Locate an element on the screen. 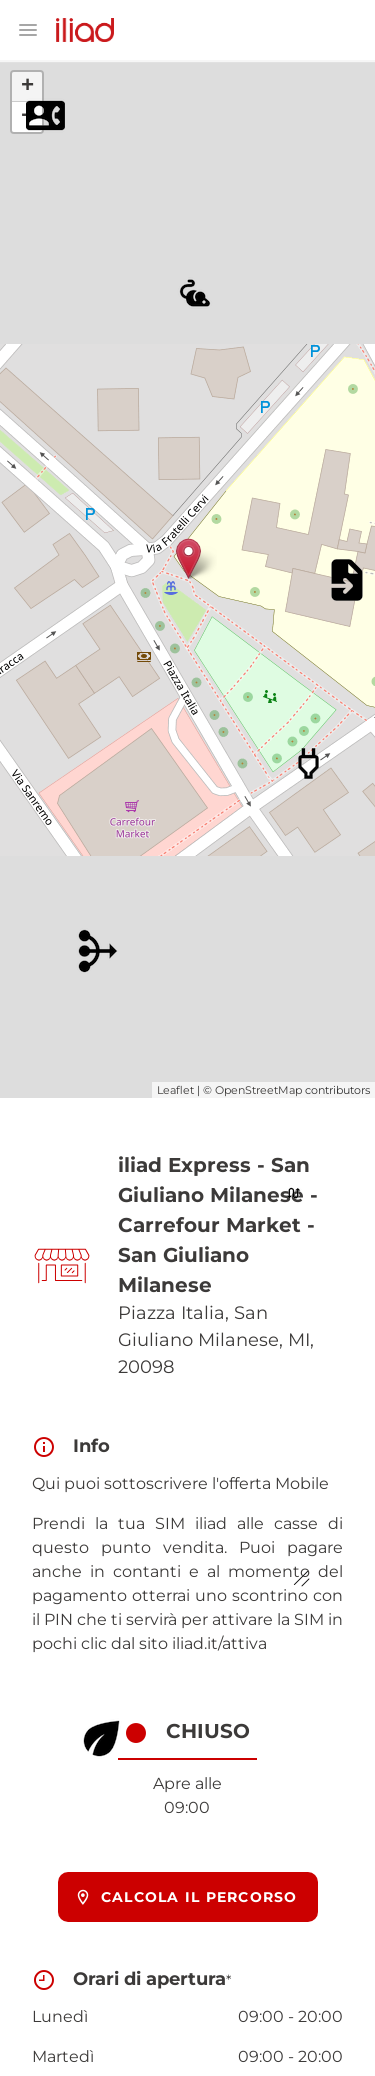 This screenshot has width=375, height=2076. import a file from another location is located at coordinates (347, 580).